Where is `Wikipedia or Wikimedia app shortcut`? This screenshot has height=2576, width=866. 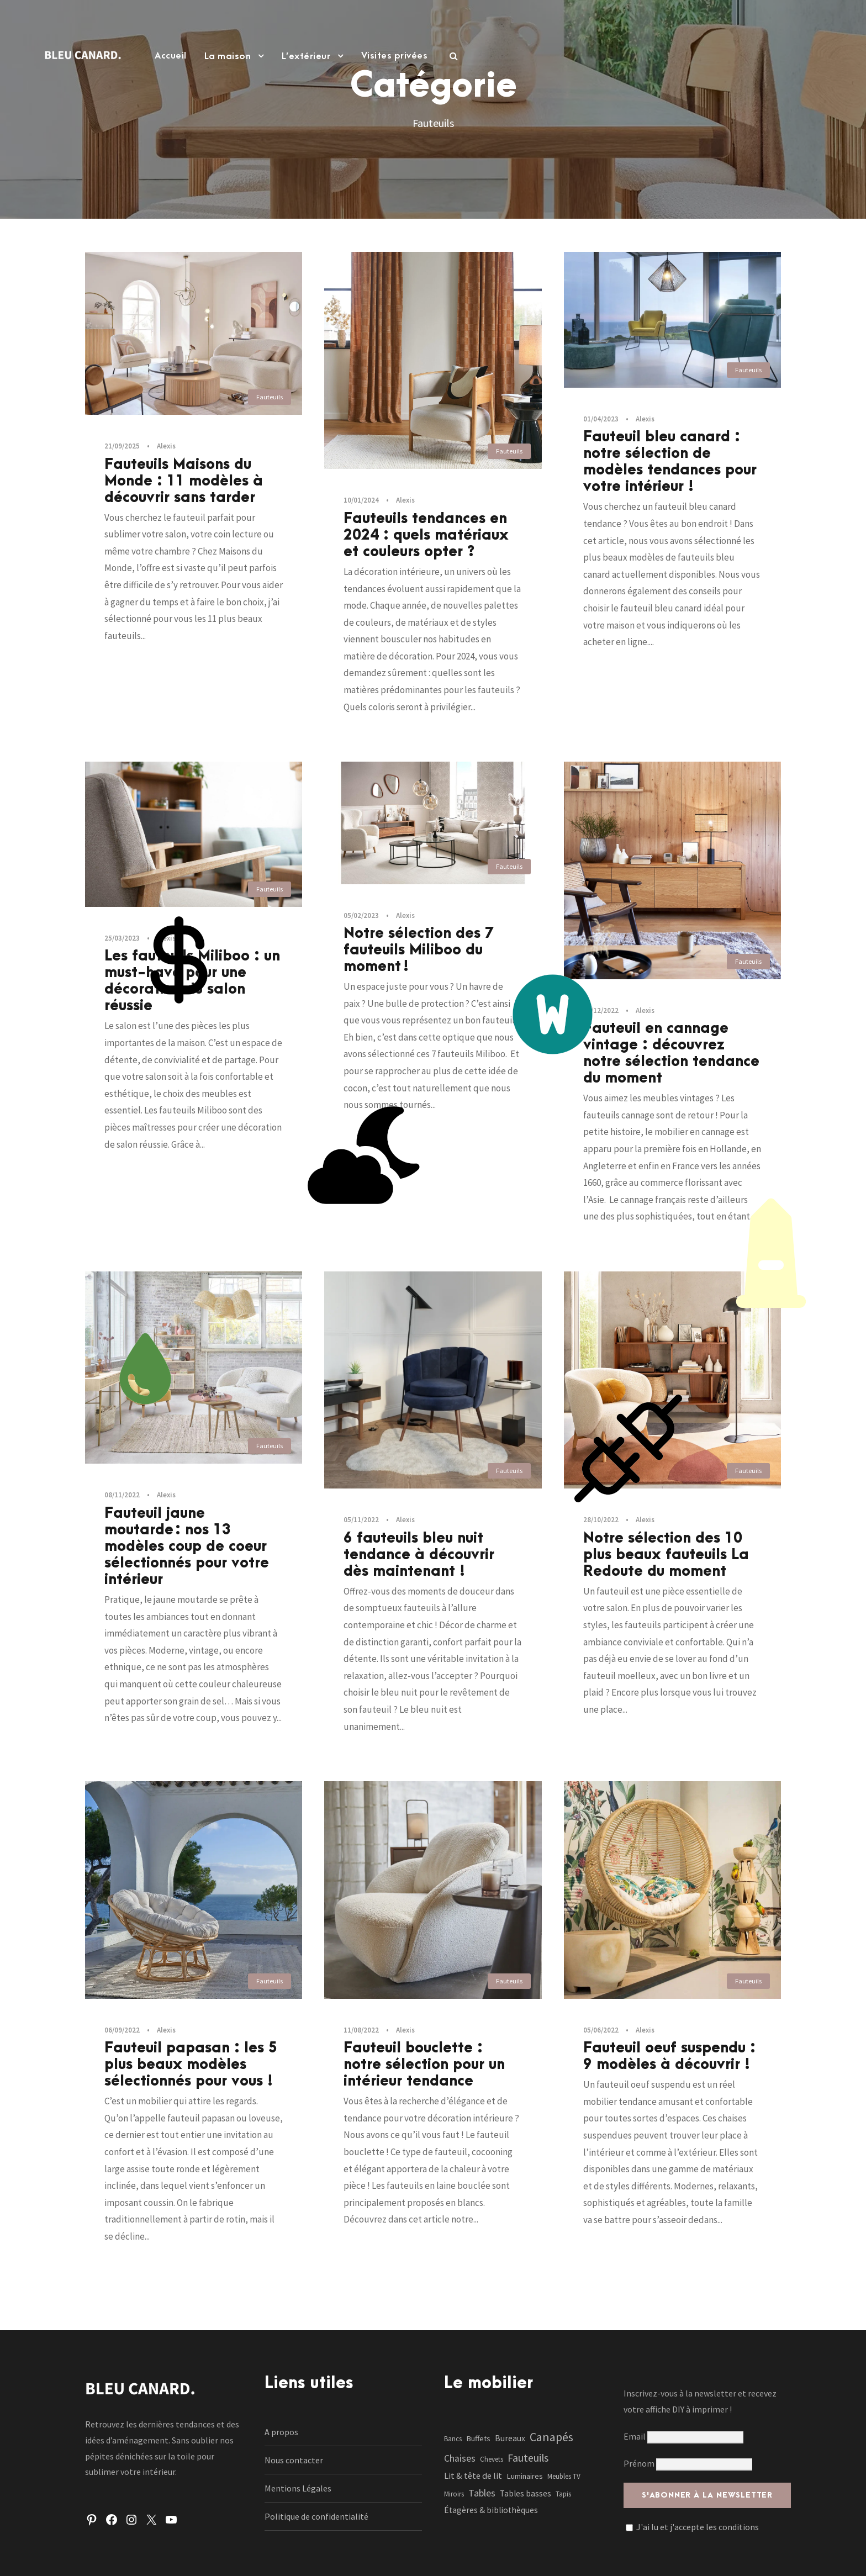 Wikipedia or Wikimedia app shortcut is located at coordinates (552, 1014).